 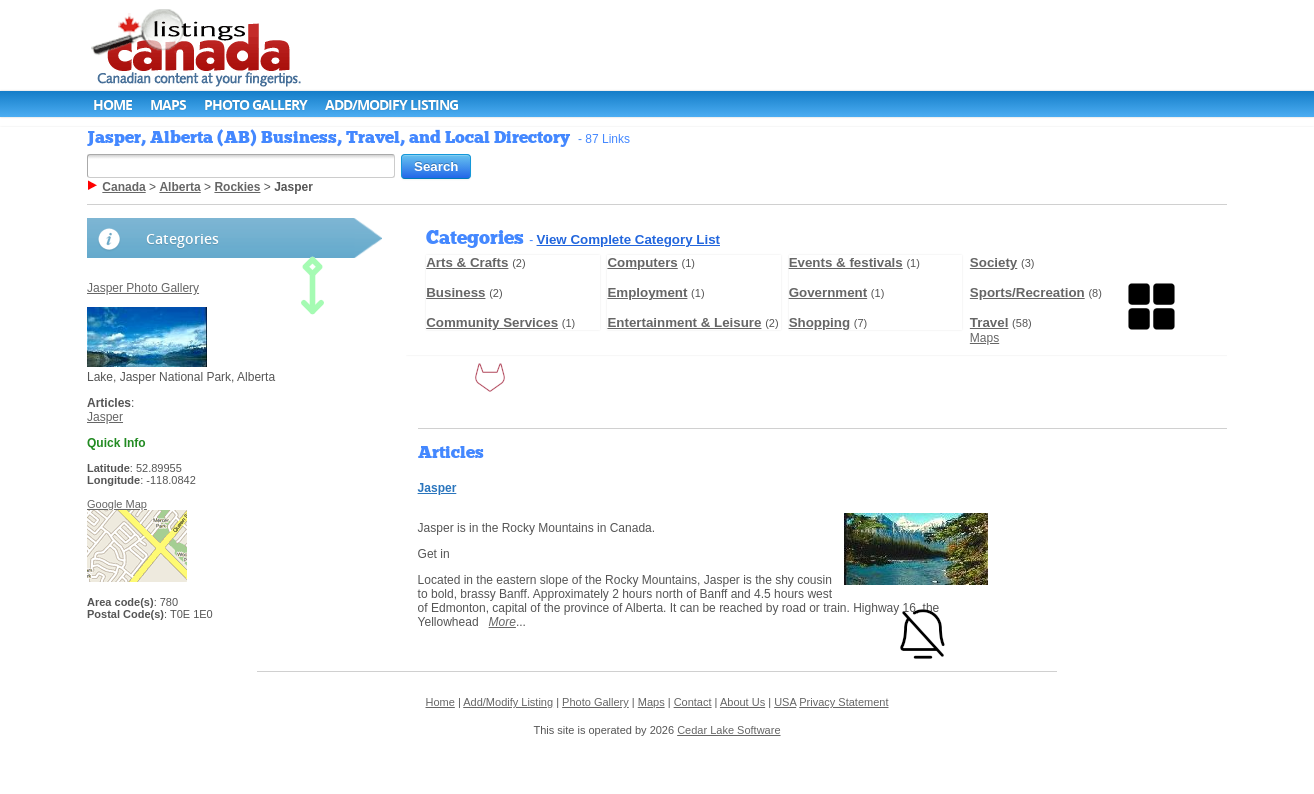 I want to click on open gitlab repository, so click(x=490, y=377).